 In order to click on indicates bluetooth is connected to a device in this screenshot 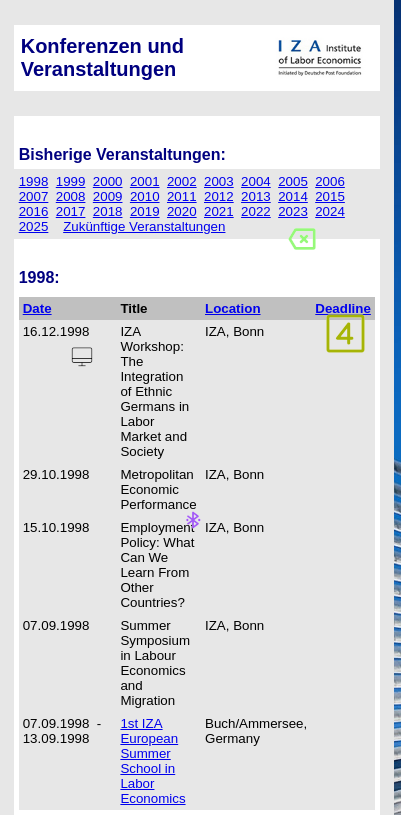, I will do `click(193, 520)`.